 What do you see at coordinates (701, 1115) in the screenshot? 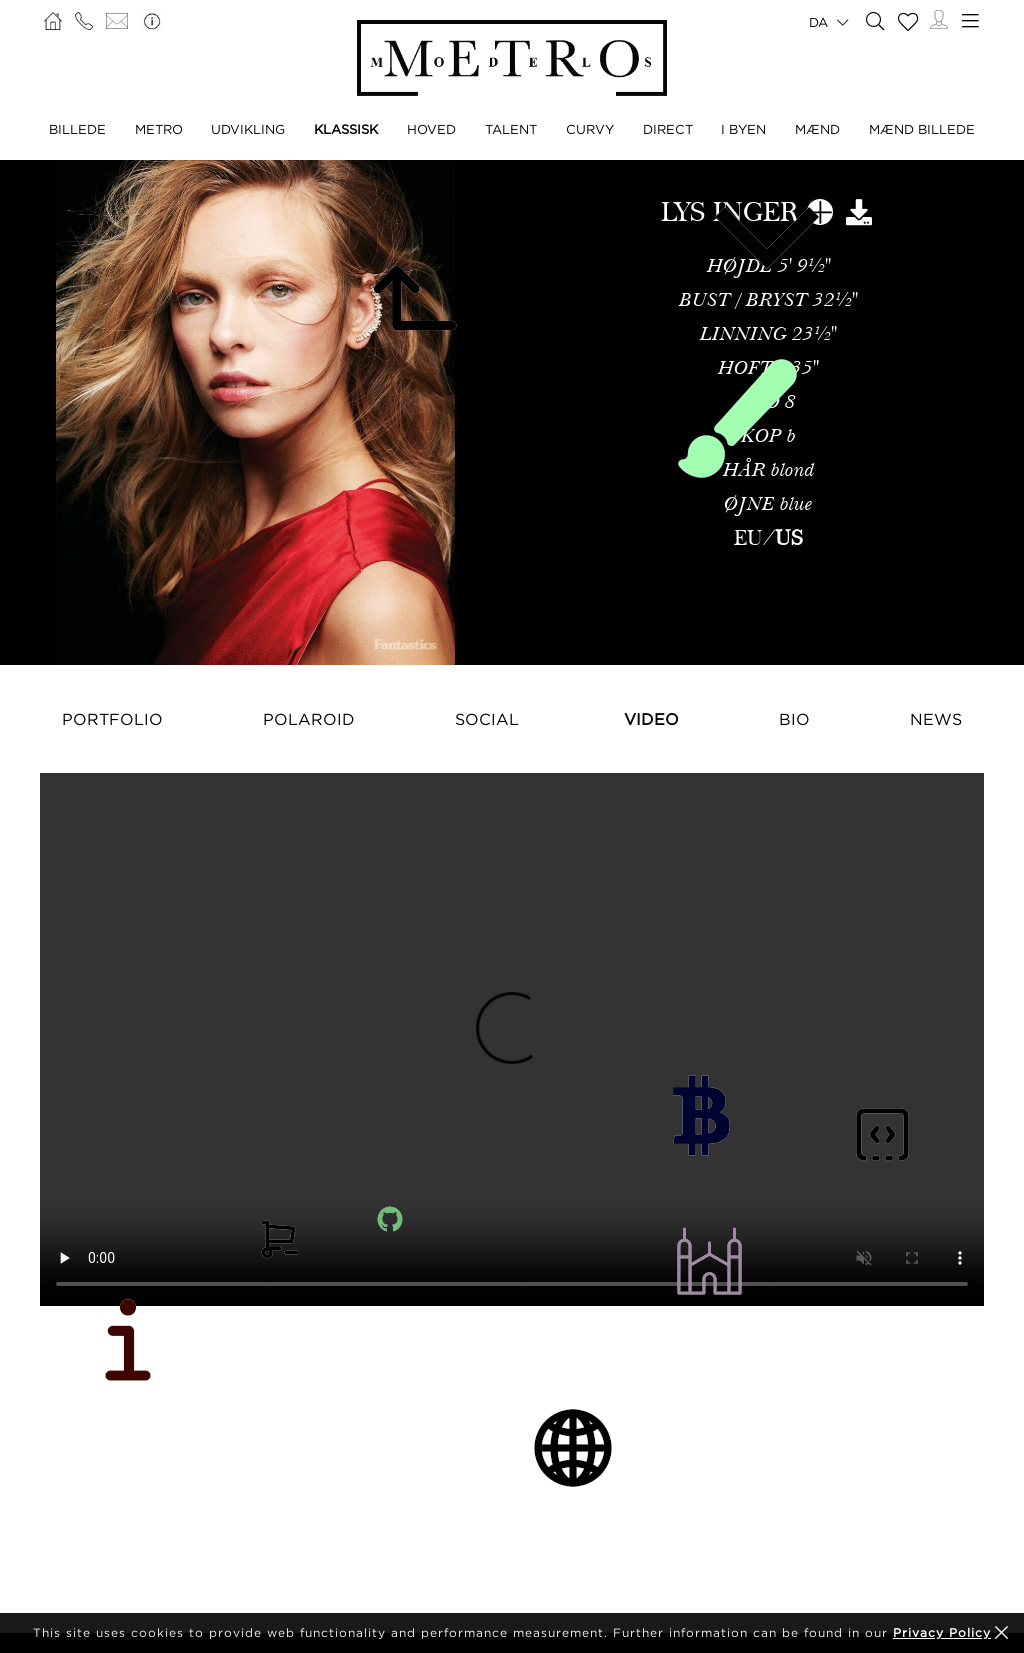
I see `bitcoin cryptocurrency logo` at bounding box center [701, 1115].